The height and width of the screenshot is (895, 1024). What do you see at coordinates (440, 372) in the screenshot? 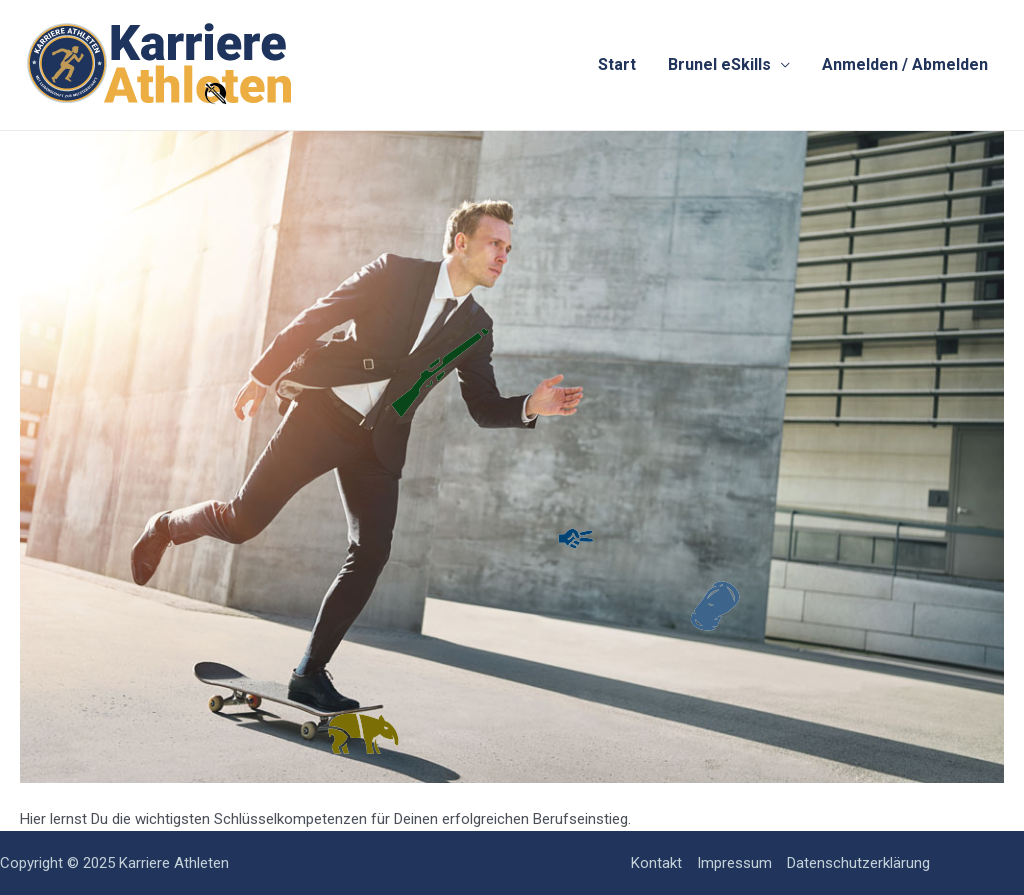
I see `select rifle weapon in game inventory` at bounding box center [440, 372].